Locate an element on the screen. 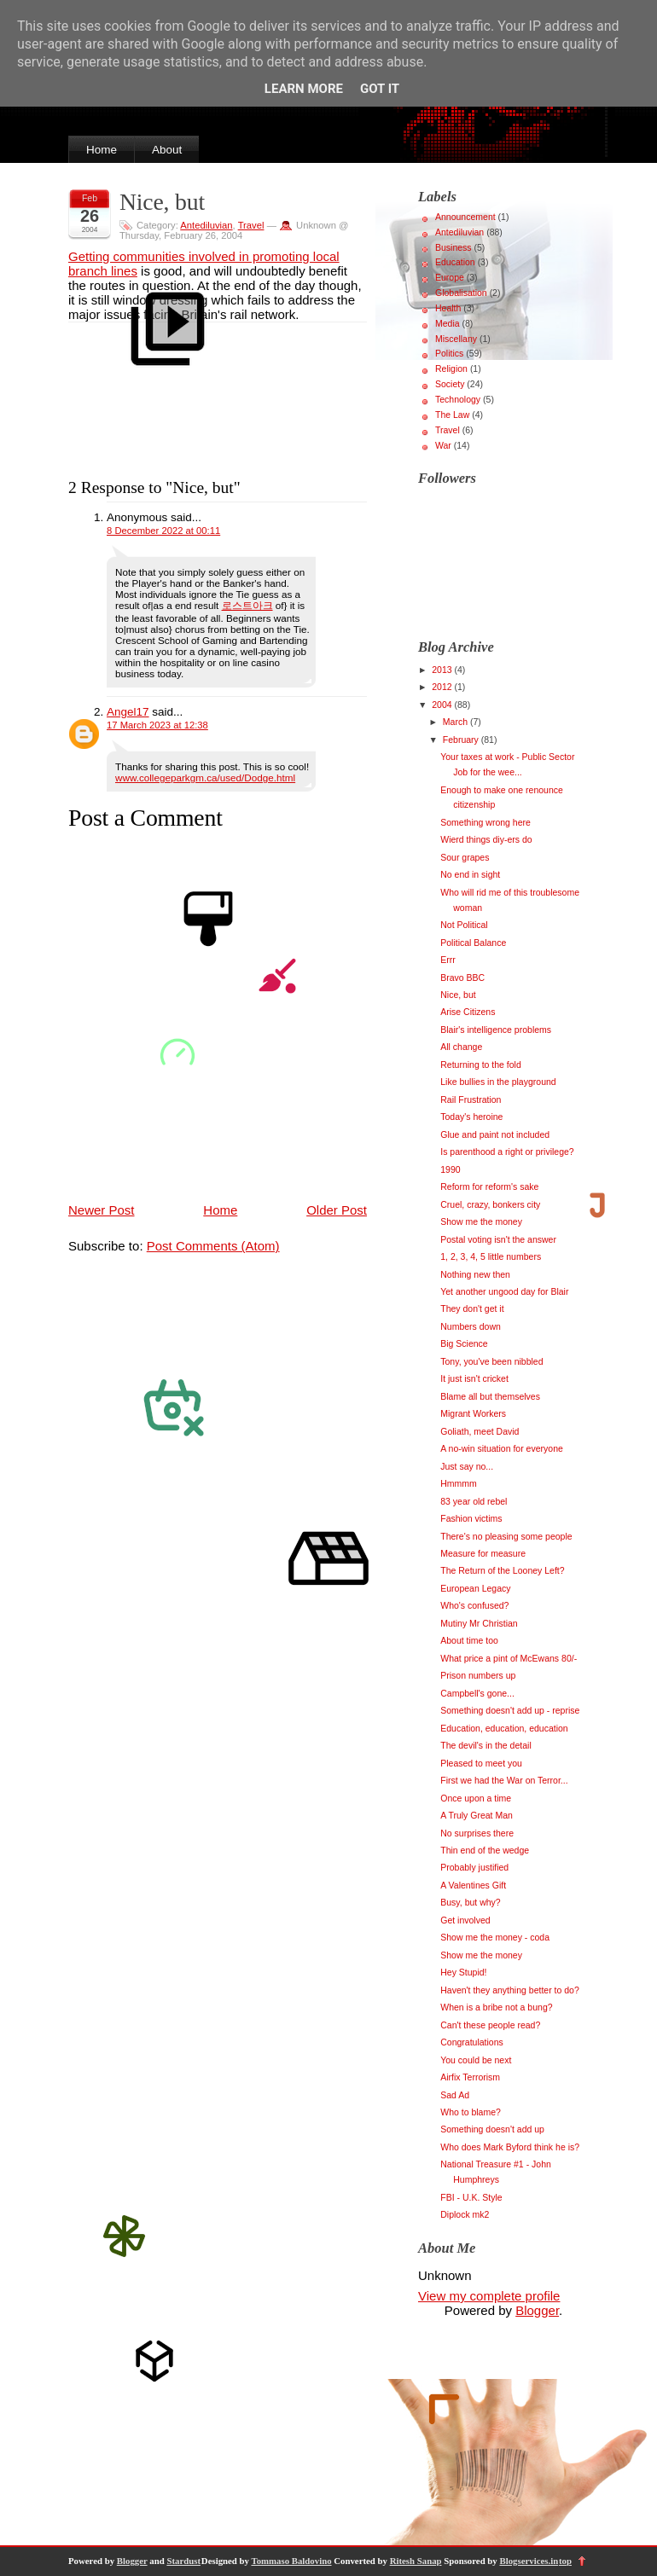  view performance metrics or speed is located at coordinates (177, 1053).